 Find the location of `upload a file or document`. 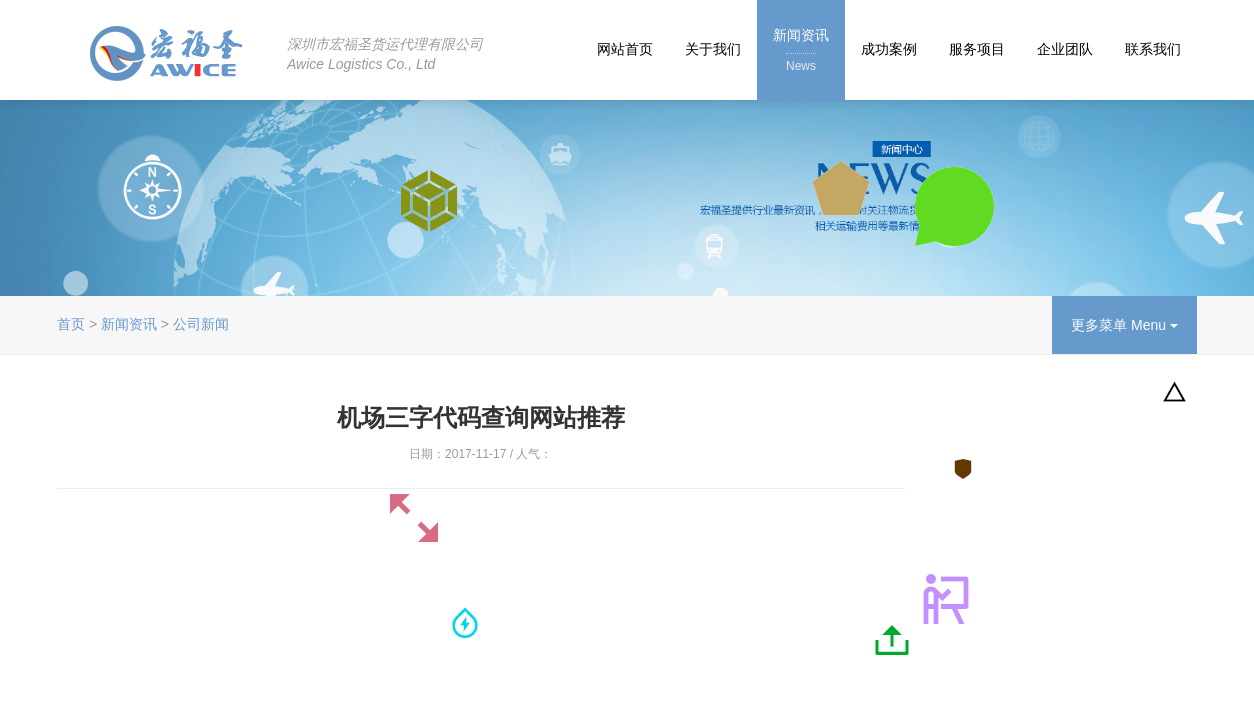

upload a file or document is located at coordinates (892, 640).